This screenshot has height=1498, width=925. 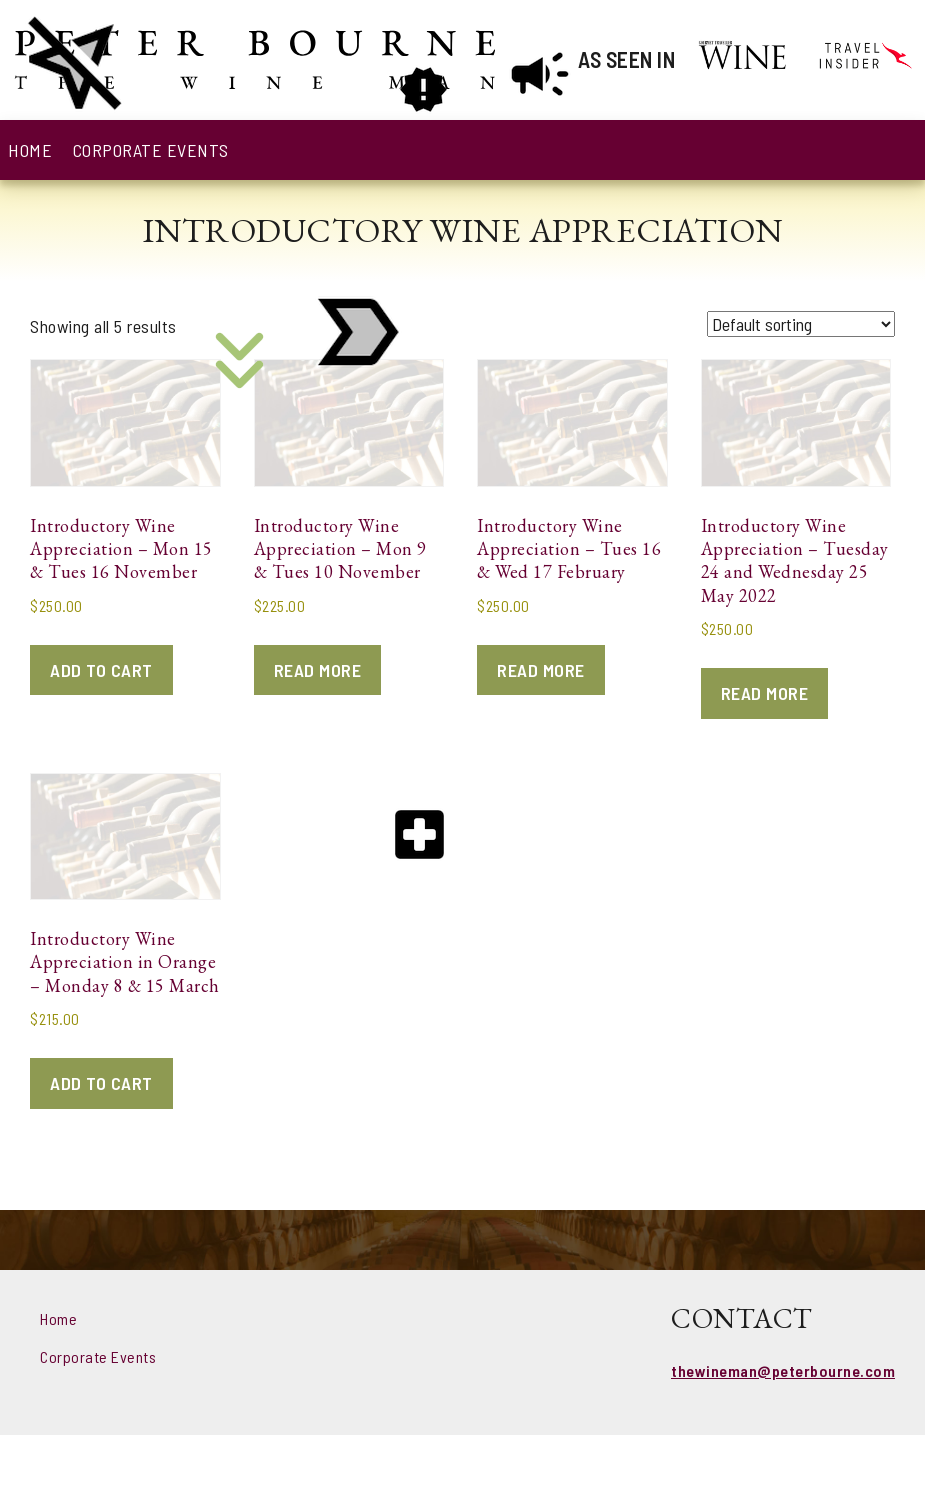 What do you see at coordinates (419, 834) in the screenshot?
I see `find nearby hospitals or medical facilities` at bounding box center [419, 834].